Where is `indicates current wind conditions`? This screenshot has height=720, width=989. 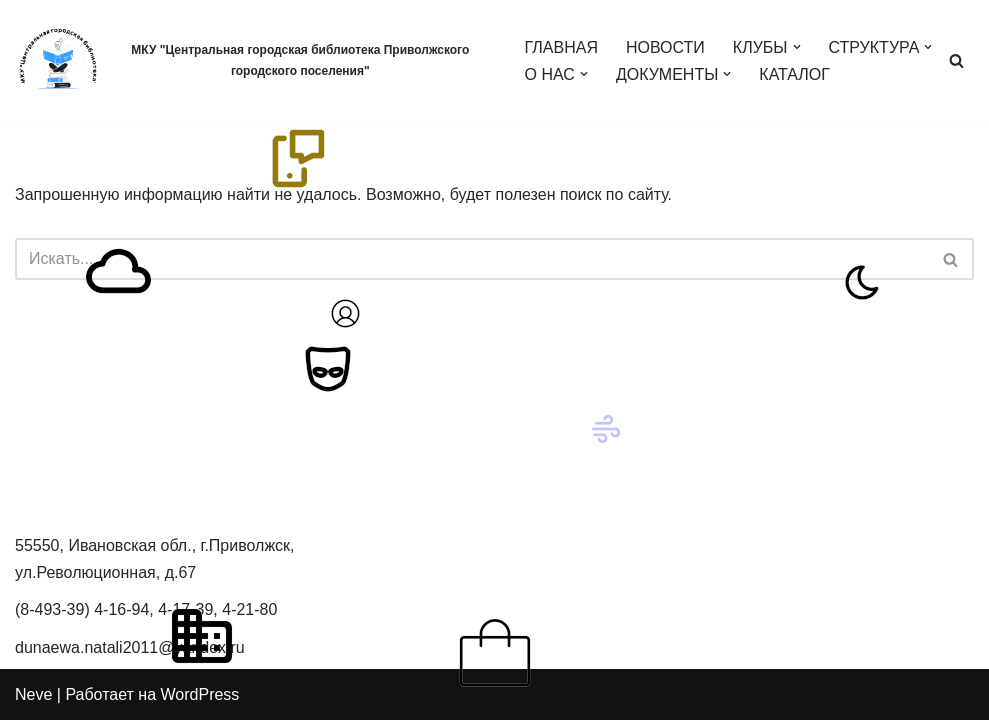
indicates current wind conditions is located at coordinates (606, 429).